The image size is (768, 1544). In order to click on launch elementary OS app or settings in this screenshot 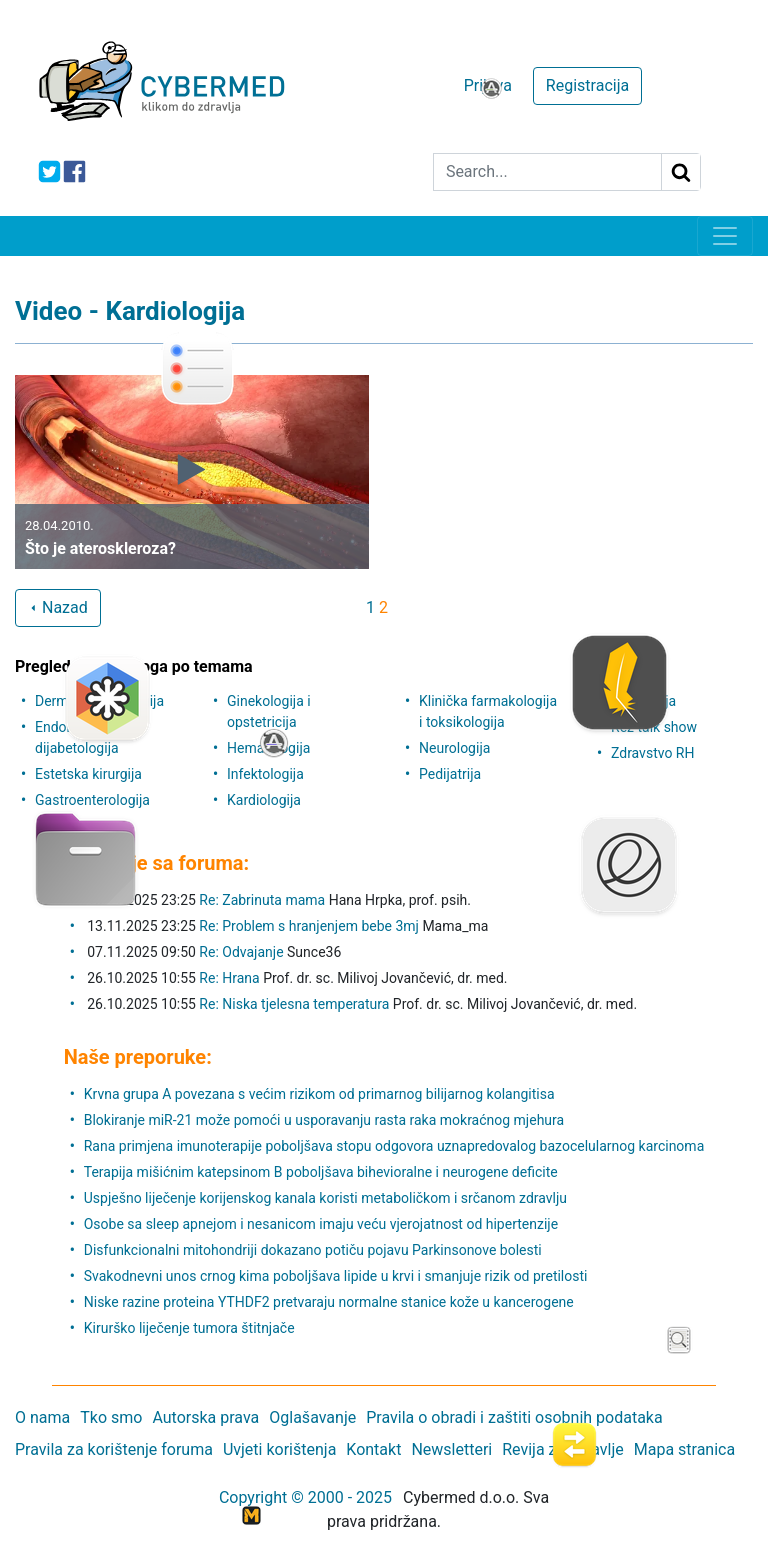, I will do `click(629, 865)`.